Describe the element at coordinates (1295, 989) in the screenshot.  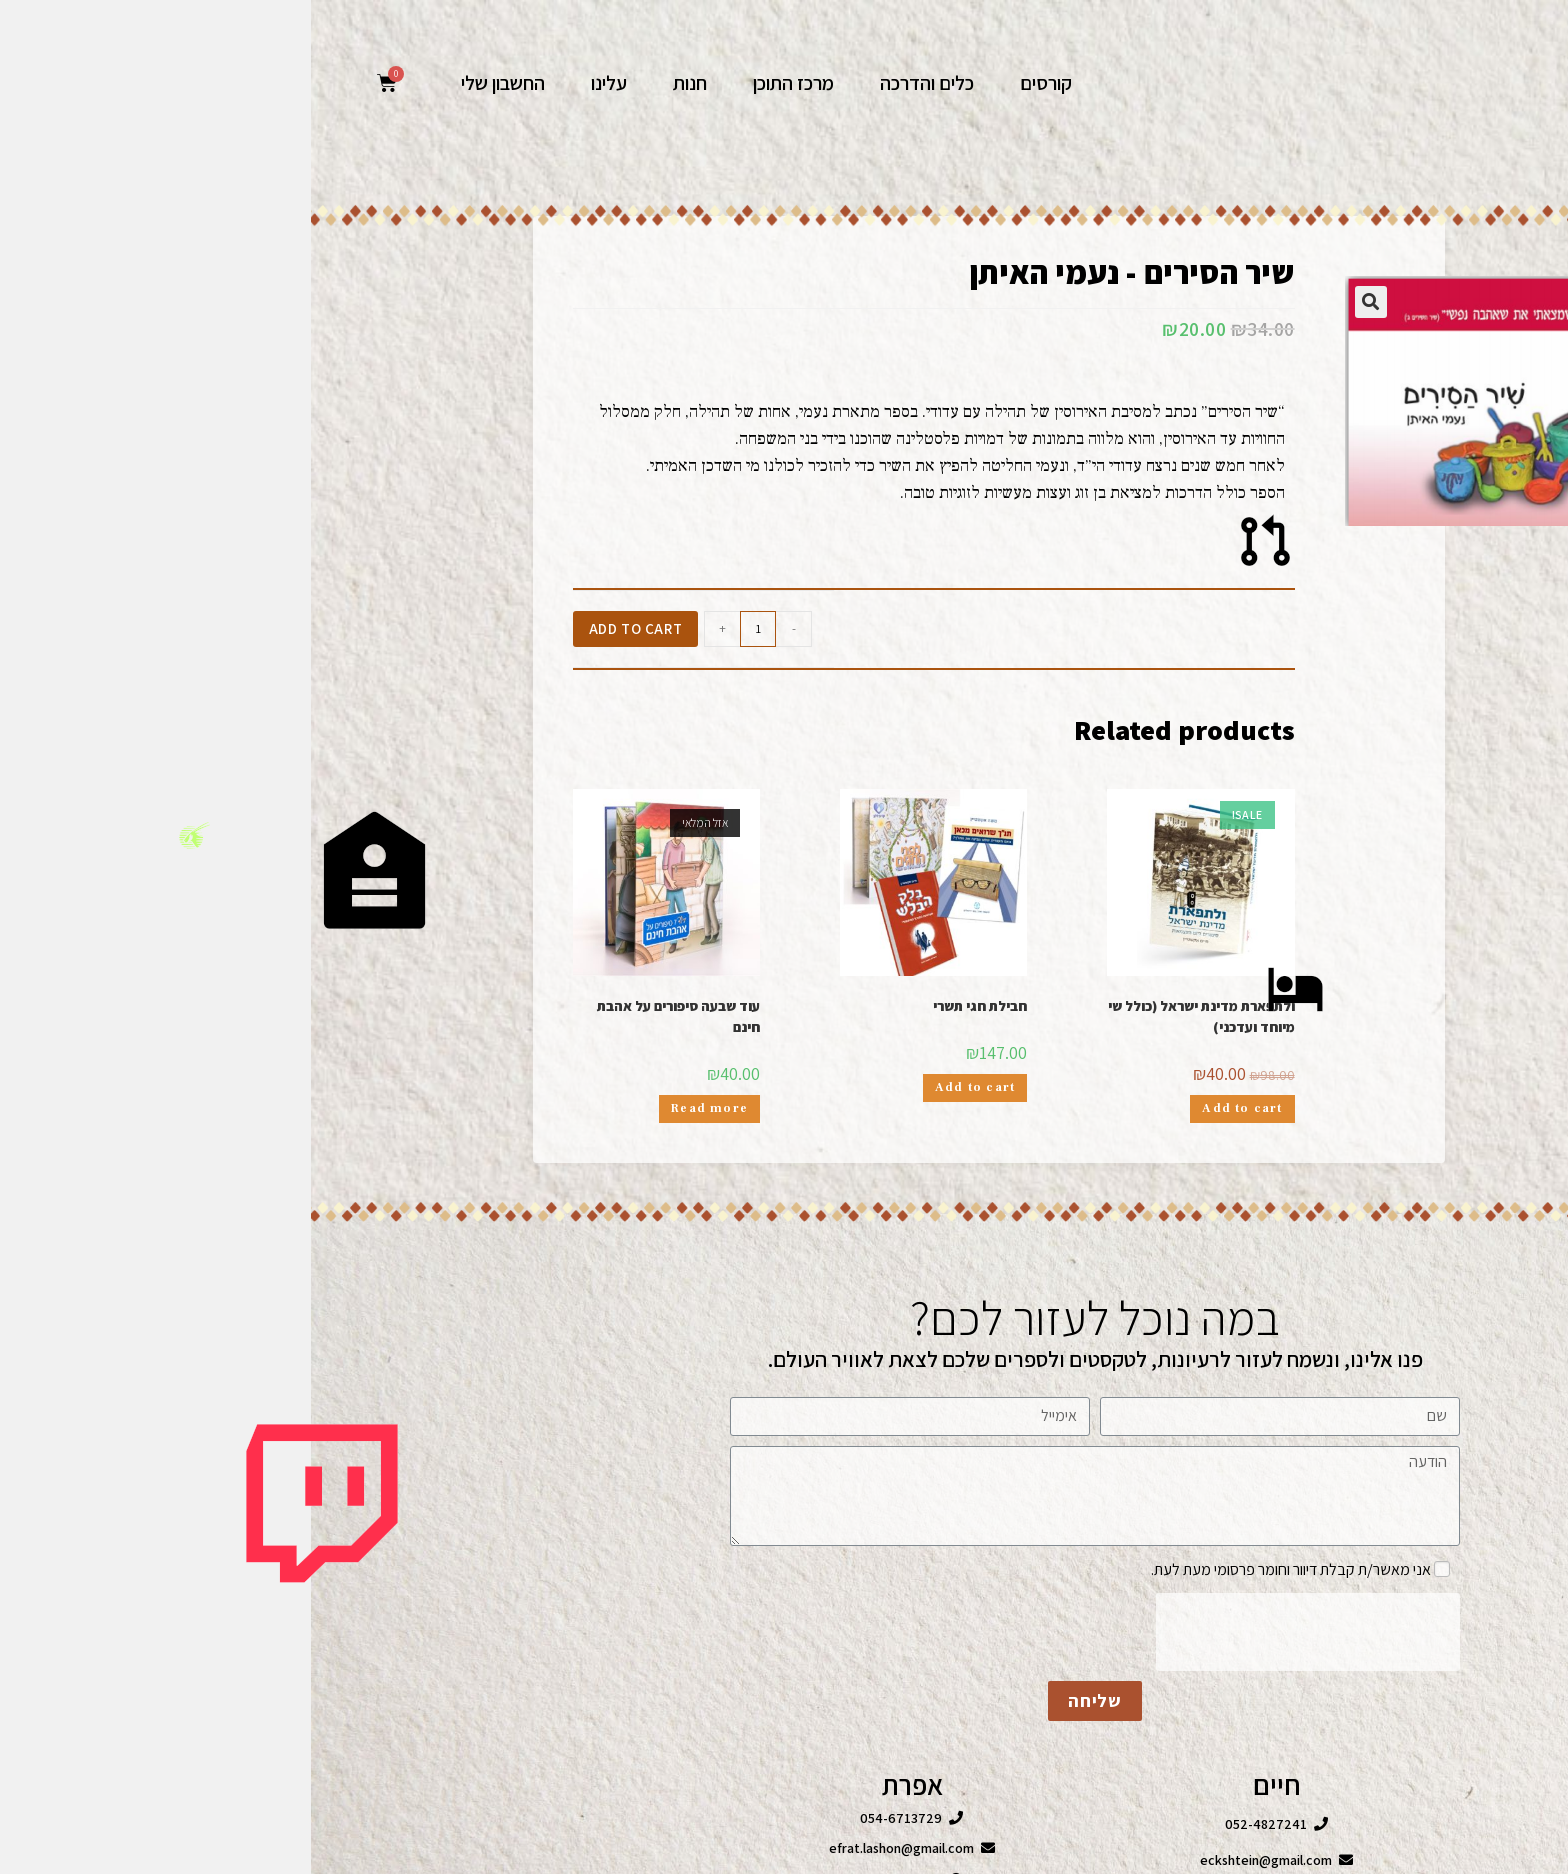
I see `find nearby hotels or accommodations` at that location.